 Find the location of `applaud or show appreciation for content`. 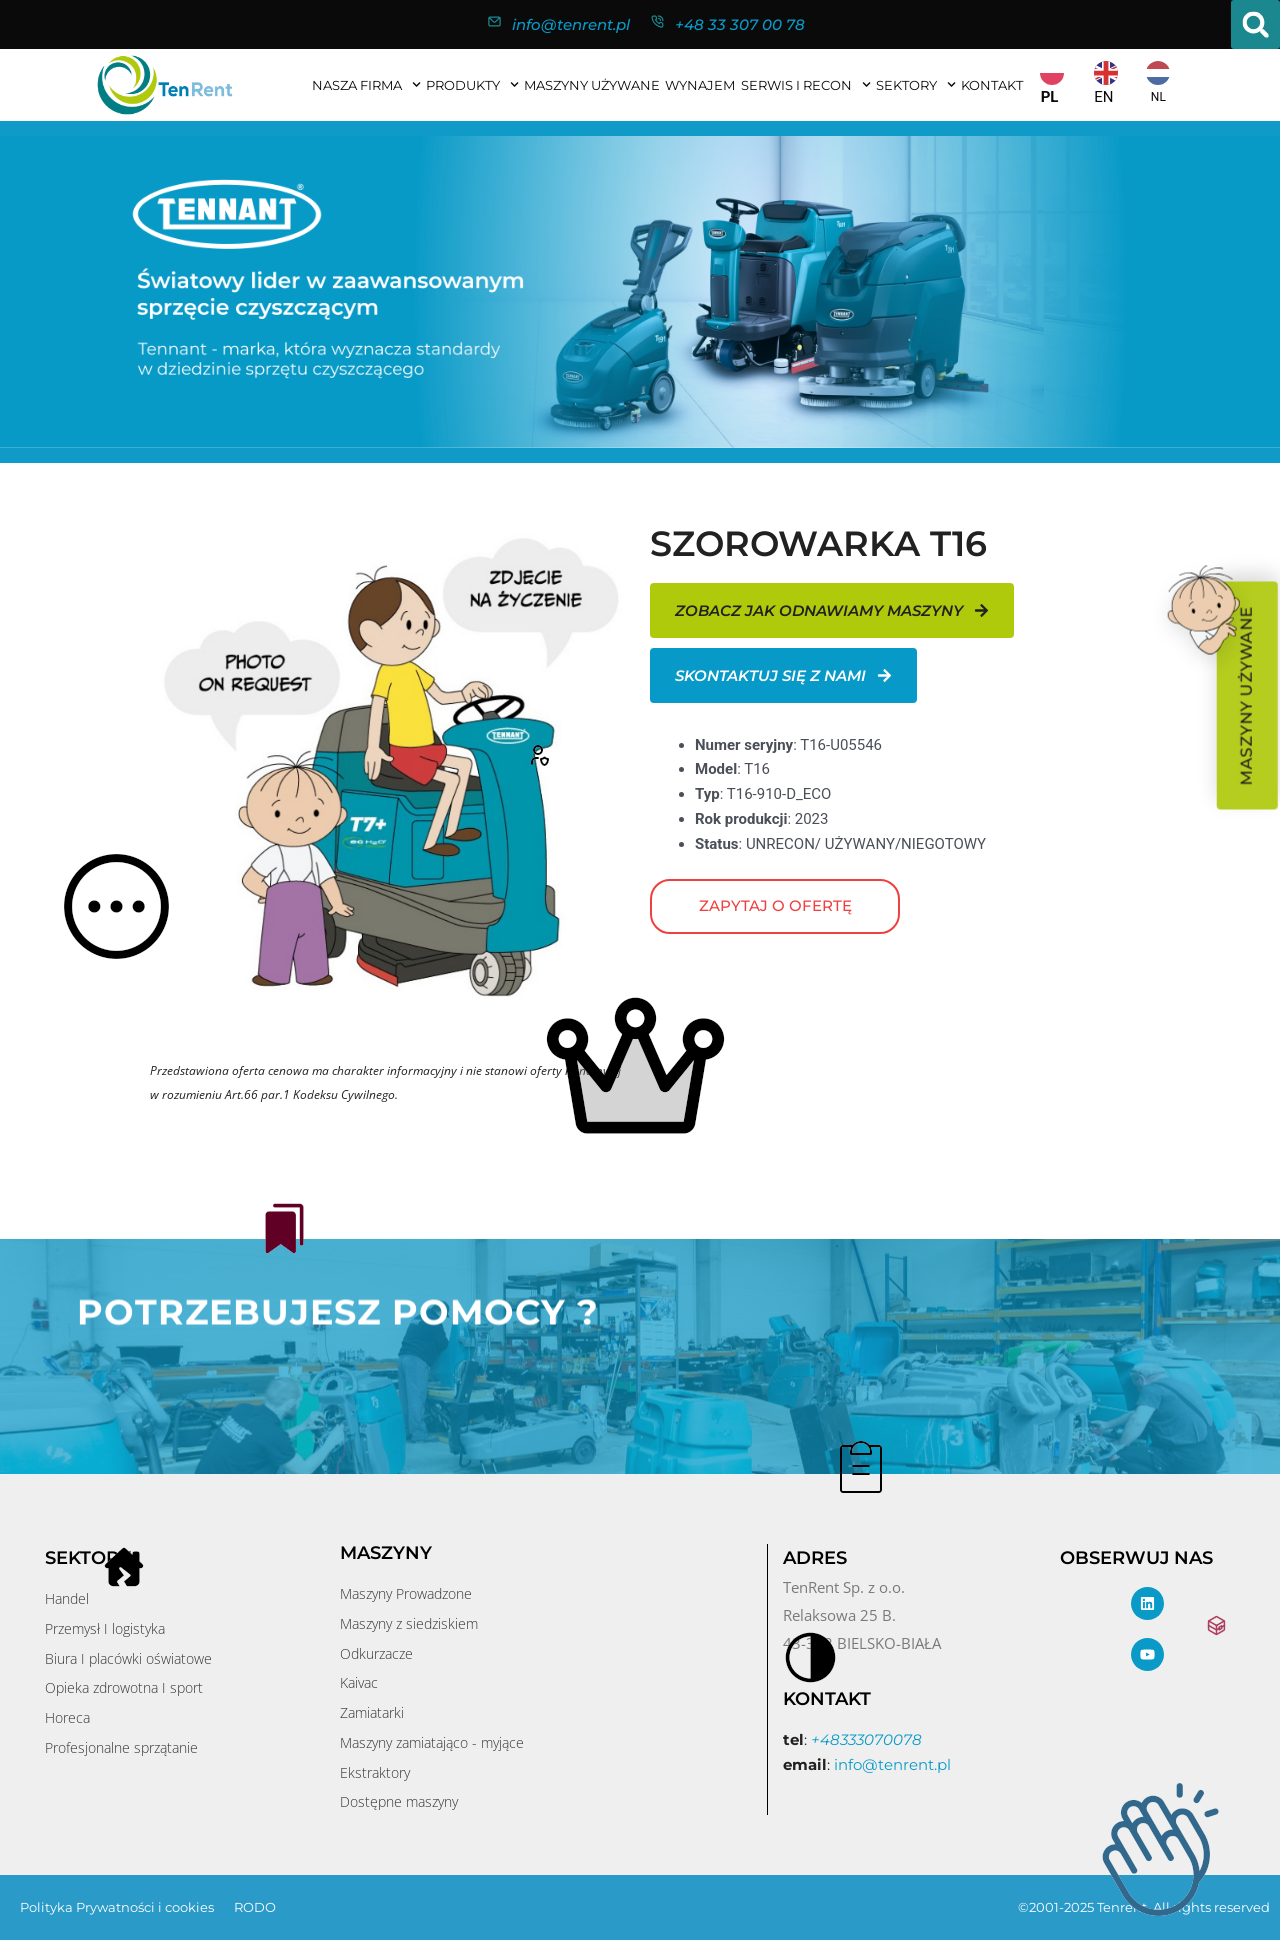

applaud or show appreciation for content is located at coordinates (1158, 1849).